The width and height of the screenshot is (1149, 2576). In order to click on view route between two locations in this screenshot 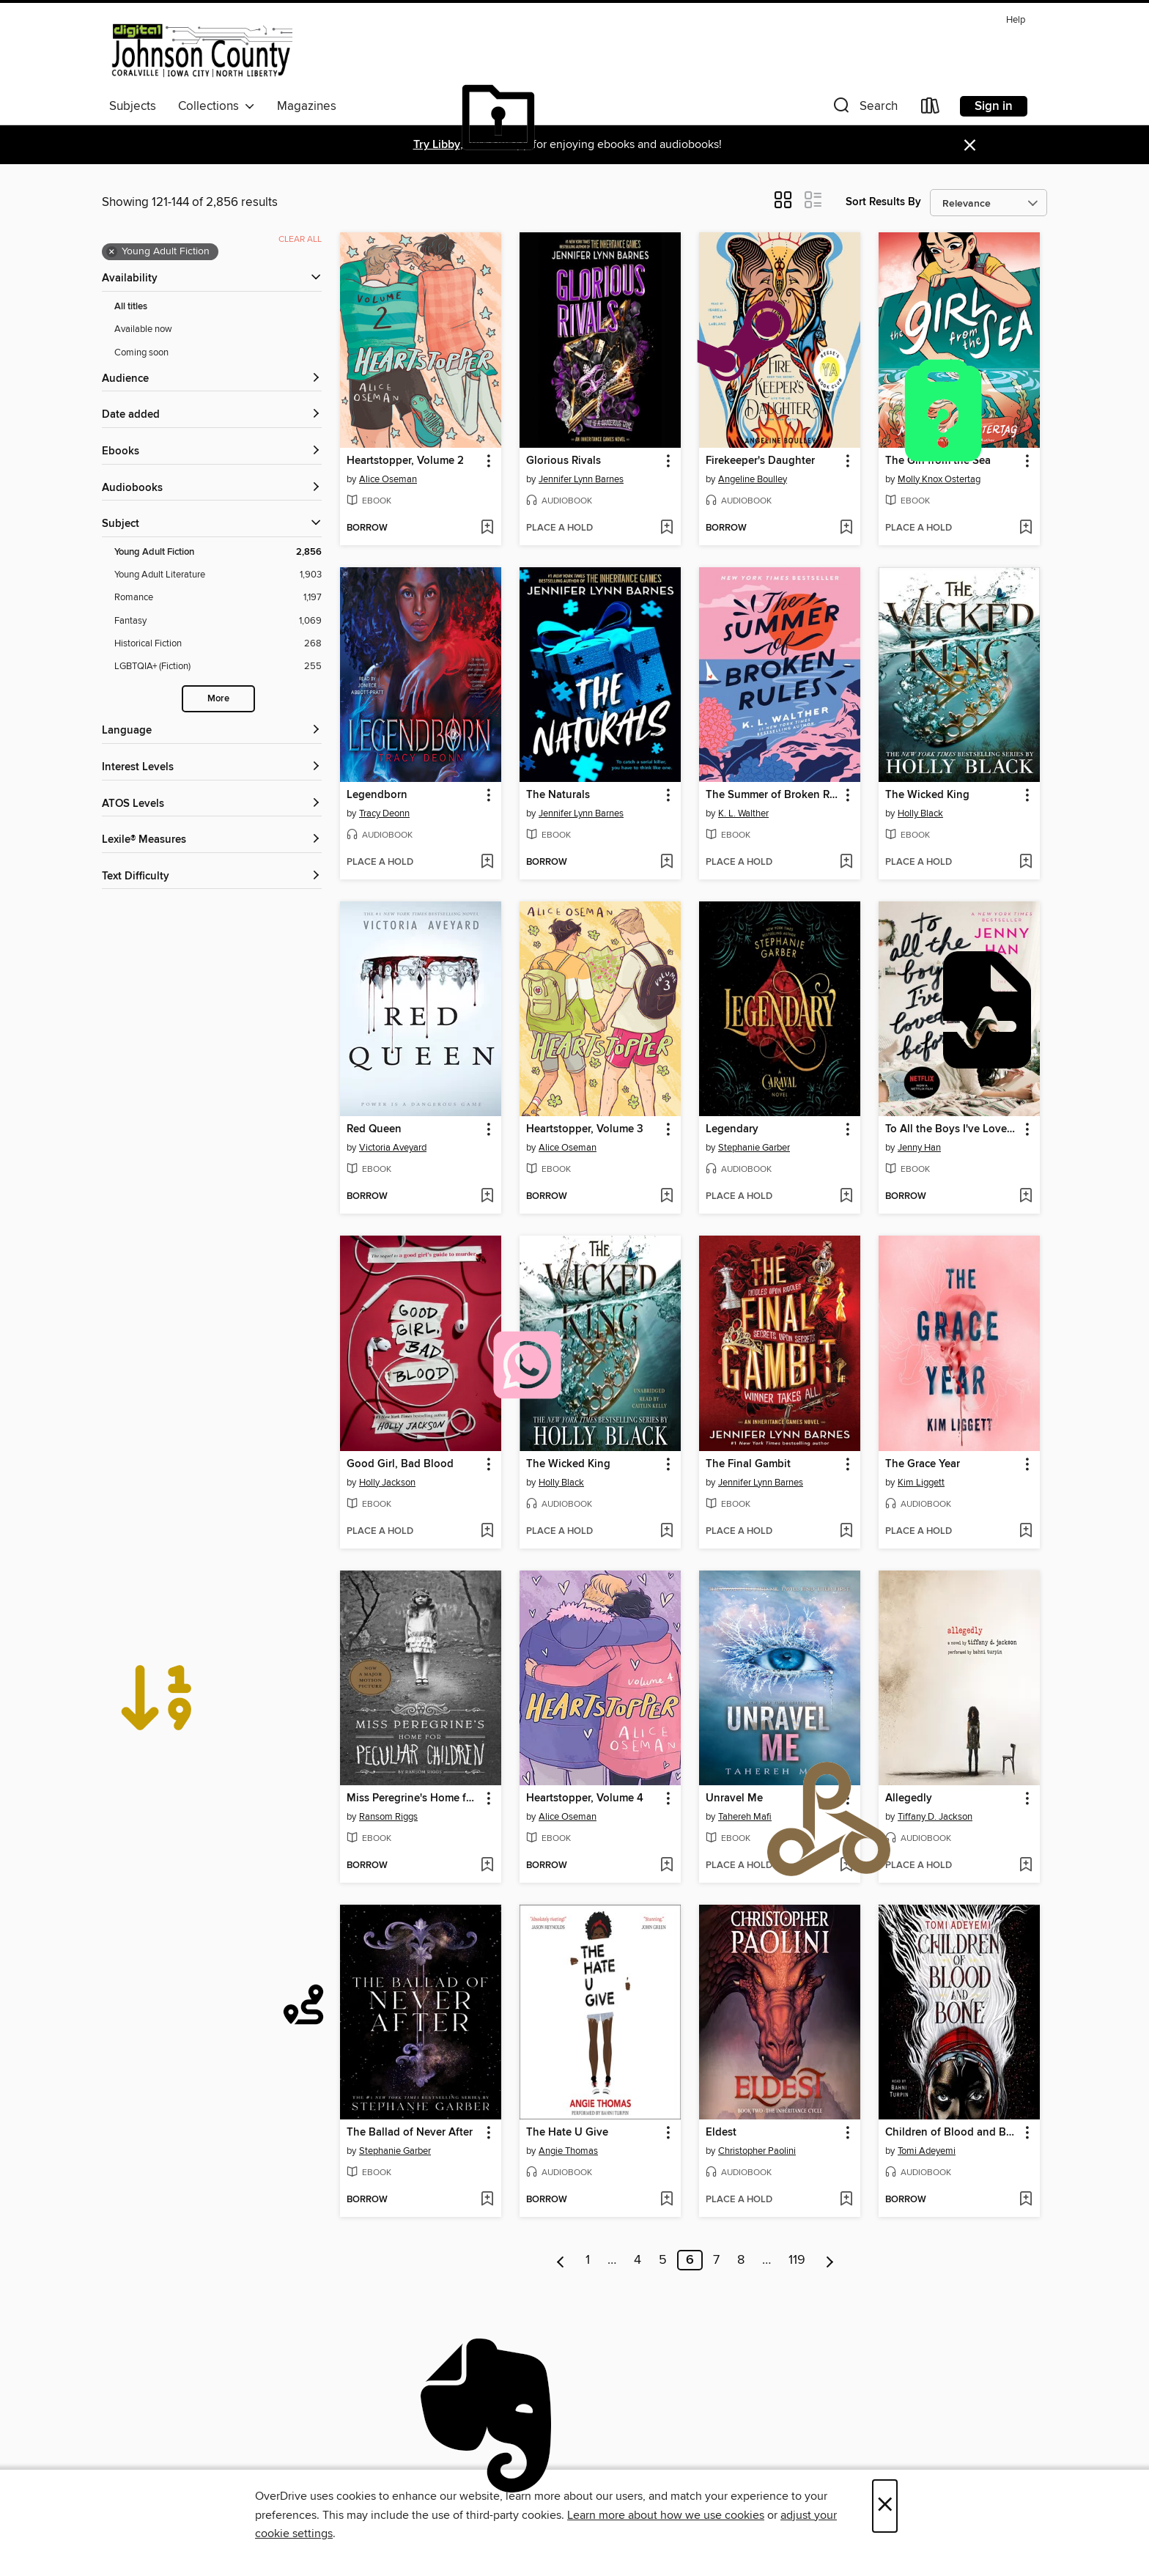, I will do `click(303, 2004)`.